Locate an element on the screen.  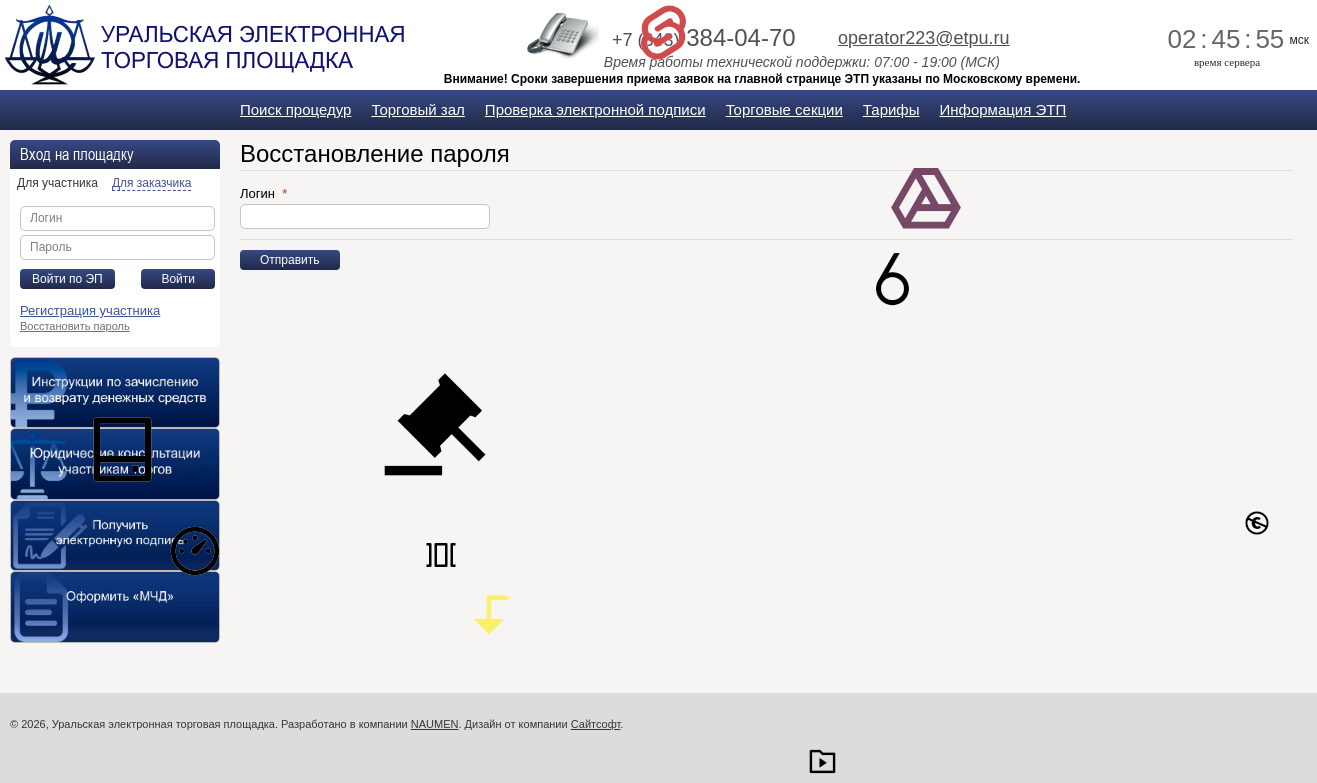
switch to carousel view mode is located at coordinates (441, 555).